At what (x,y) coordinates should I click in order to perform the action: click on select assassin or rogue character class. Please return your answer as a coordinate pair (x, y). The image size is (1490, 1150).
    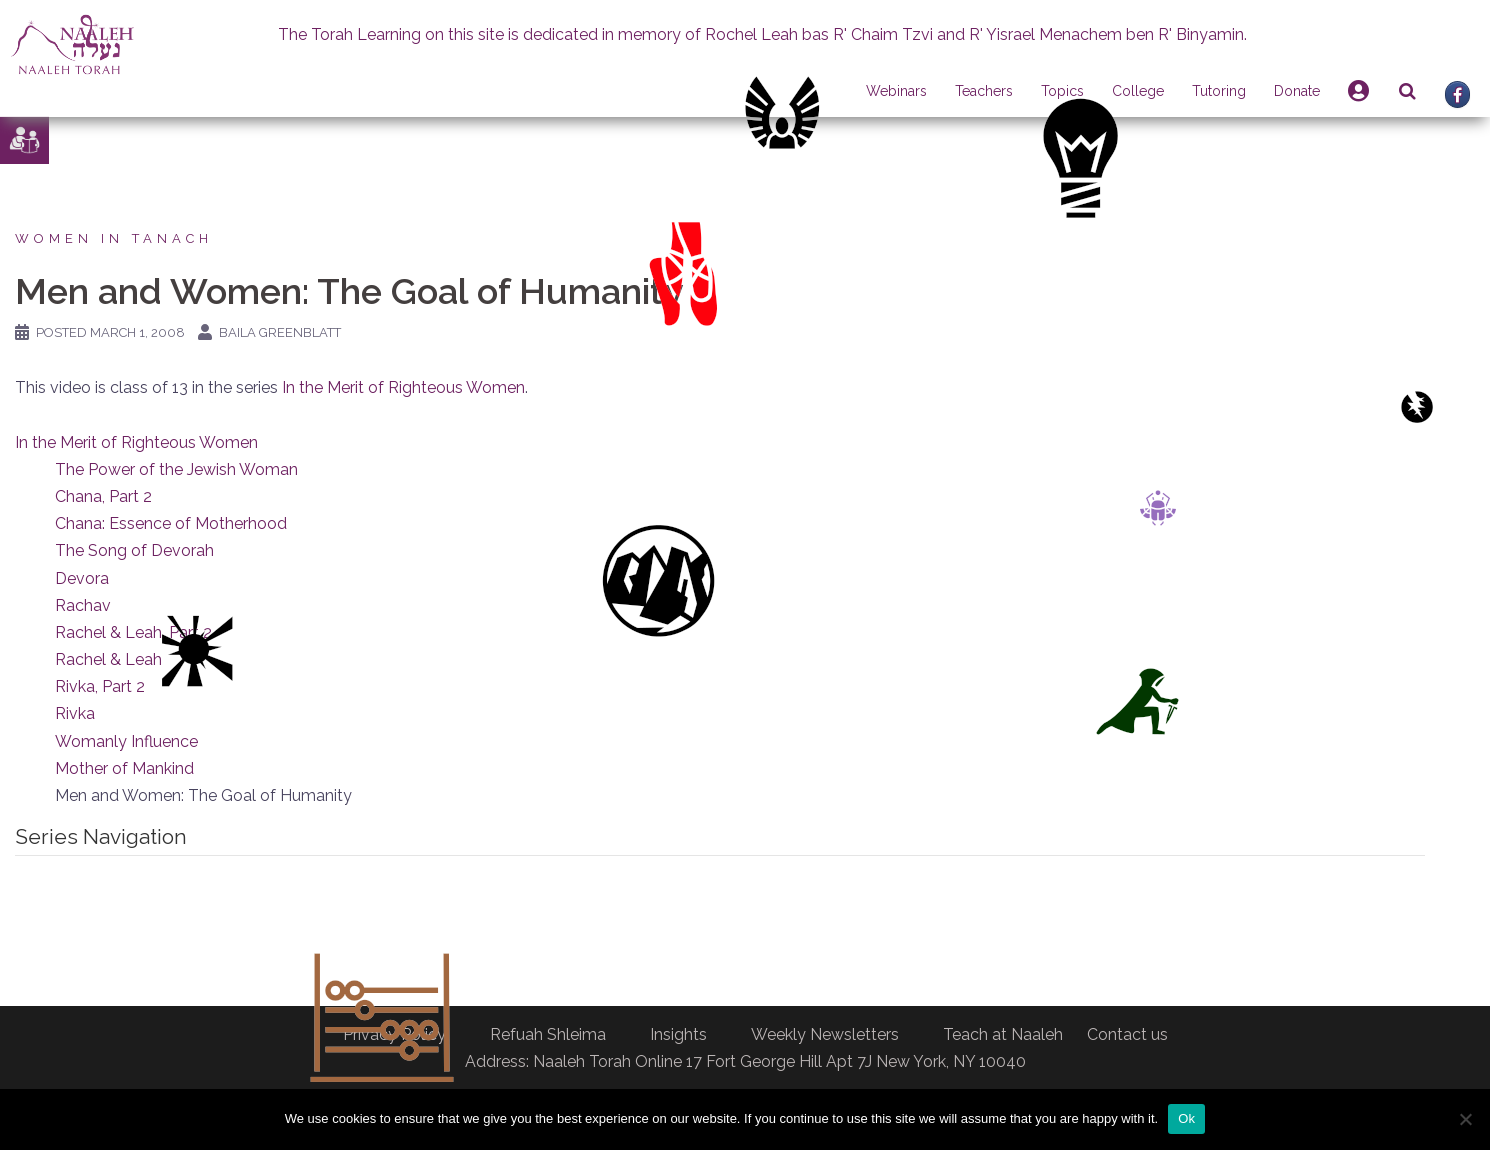
    Looking at the image, I should click on (1137, 701).